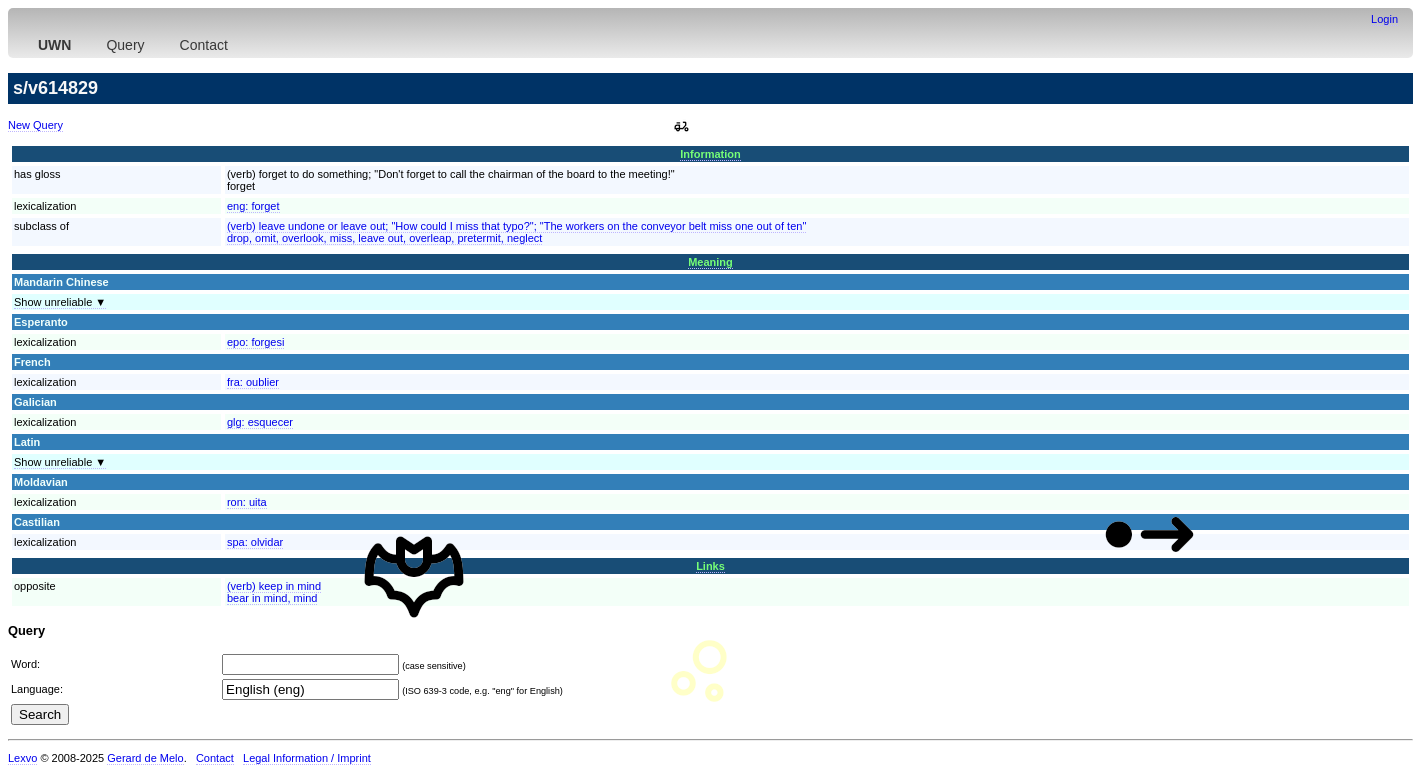  Describe the element at coordinates (681, 126) in the screenshot. I see `select moped or scooter delivery option` at that location.